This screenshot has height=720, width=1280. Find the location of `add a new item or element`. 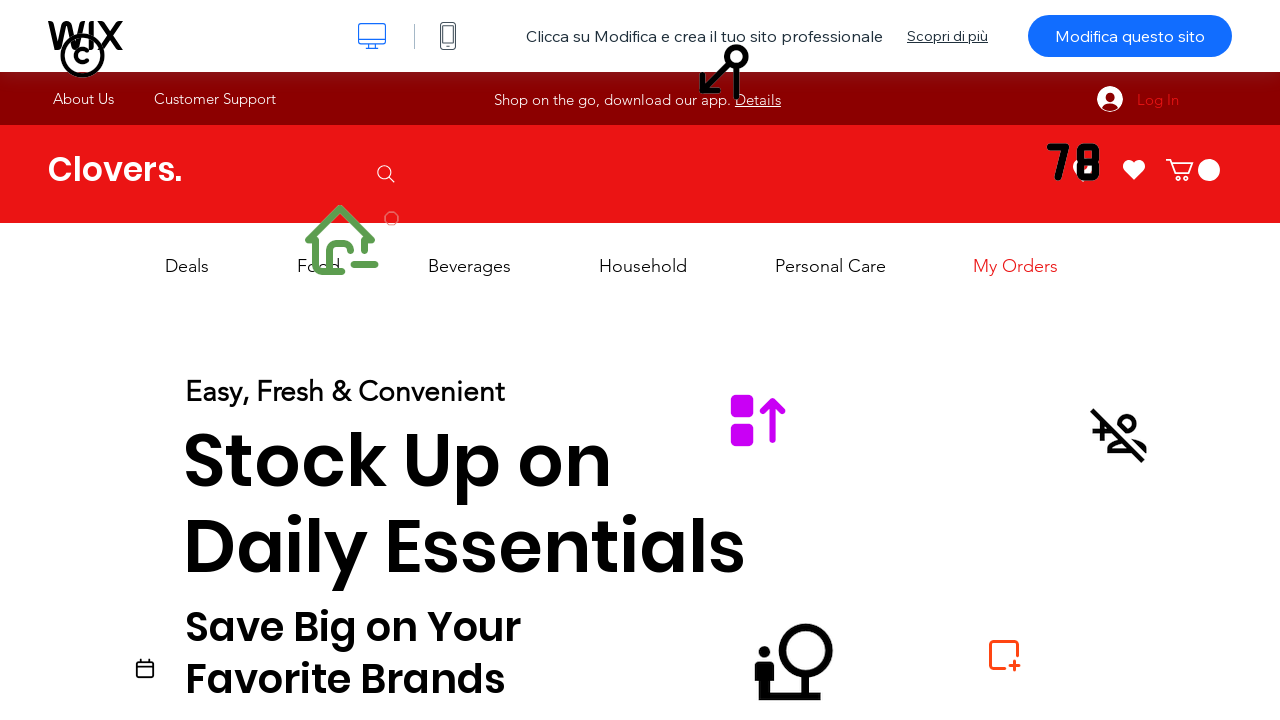

add a new item or element is located at coordinates (1004, 655).